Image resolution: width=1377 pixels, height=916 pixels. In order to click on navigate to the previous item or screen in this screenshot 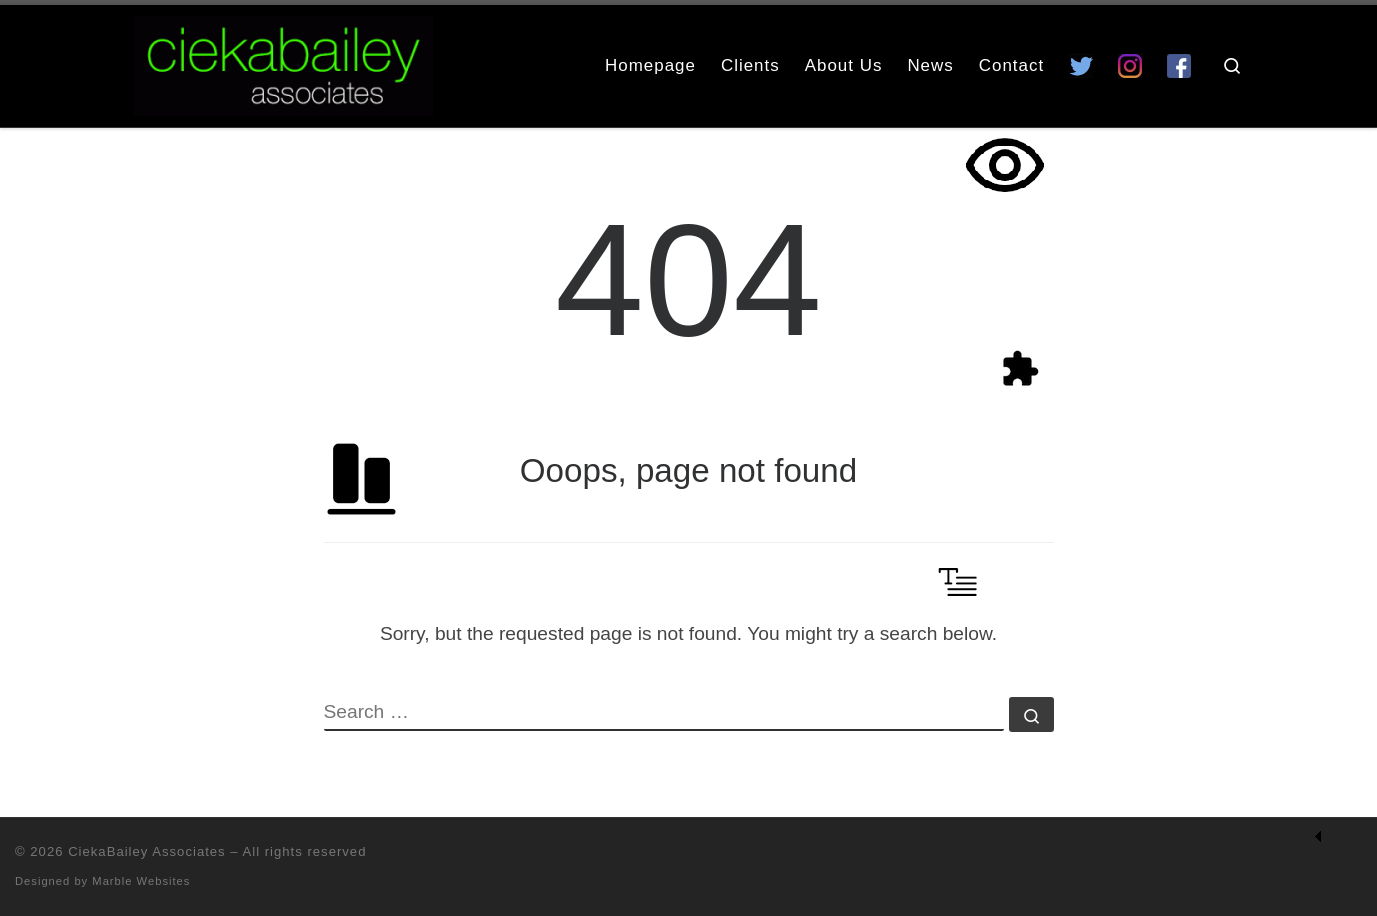, I will do `click(1318, 836)`.